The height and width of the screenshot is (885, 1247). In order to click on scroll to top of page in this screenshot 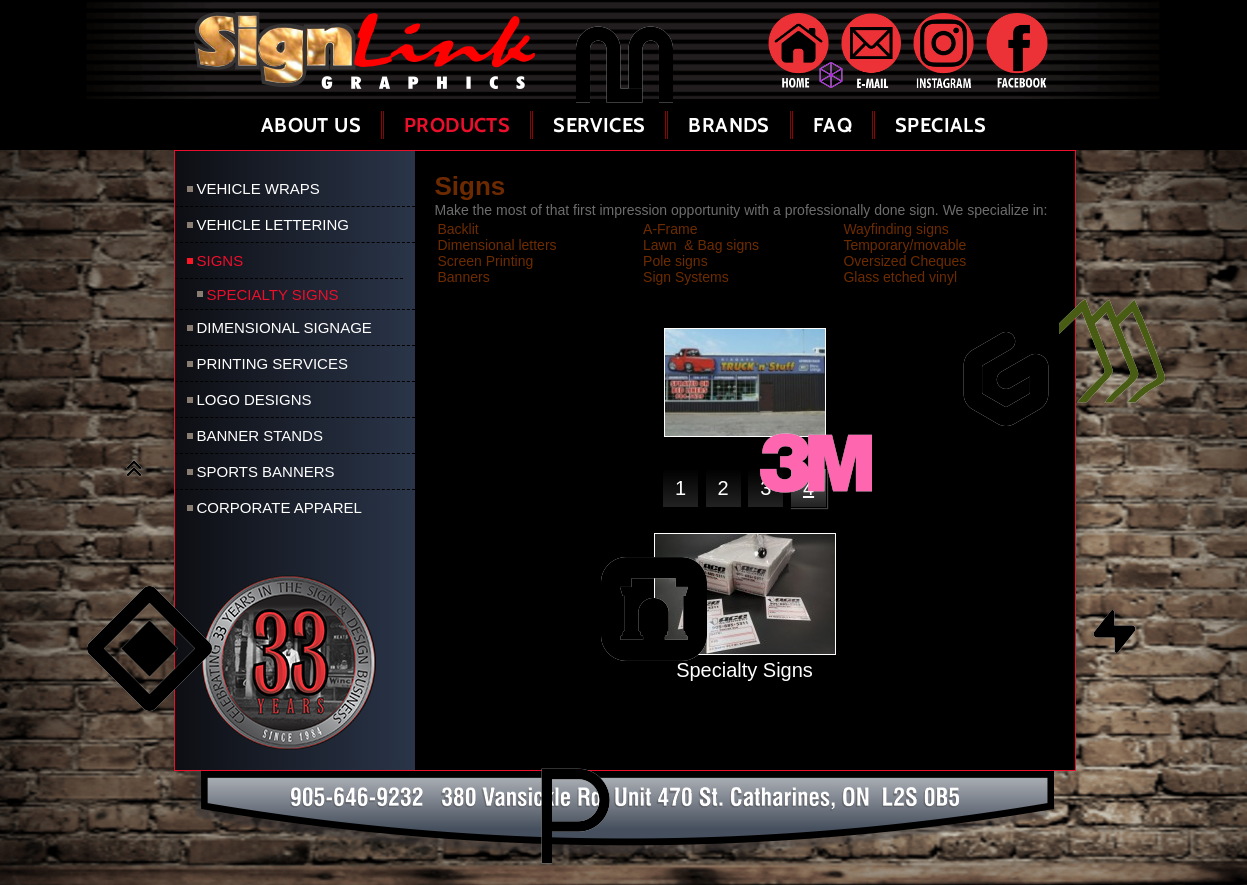, I will do `click(134, 469)`.